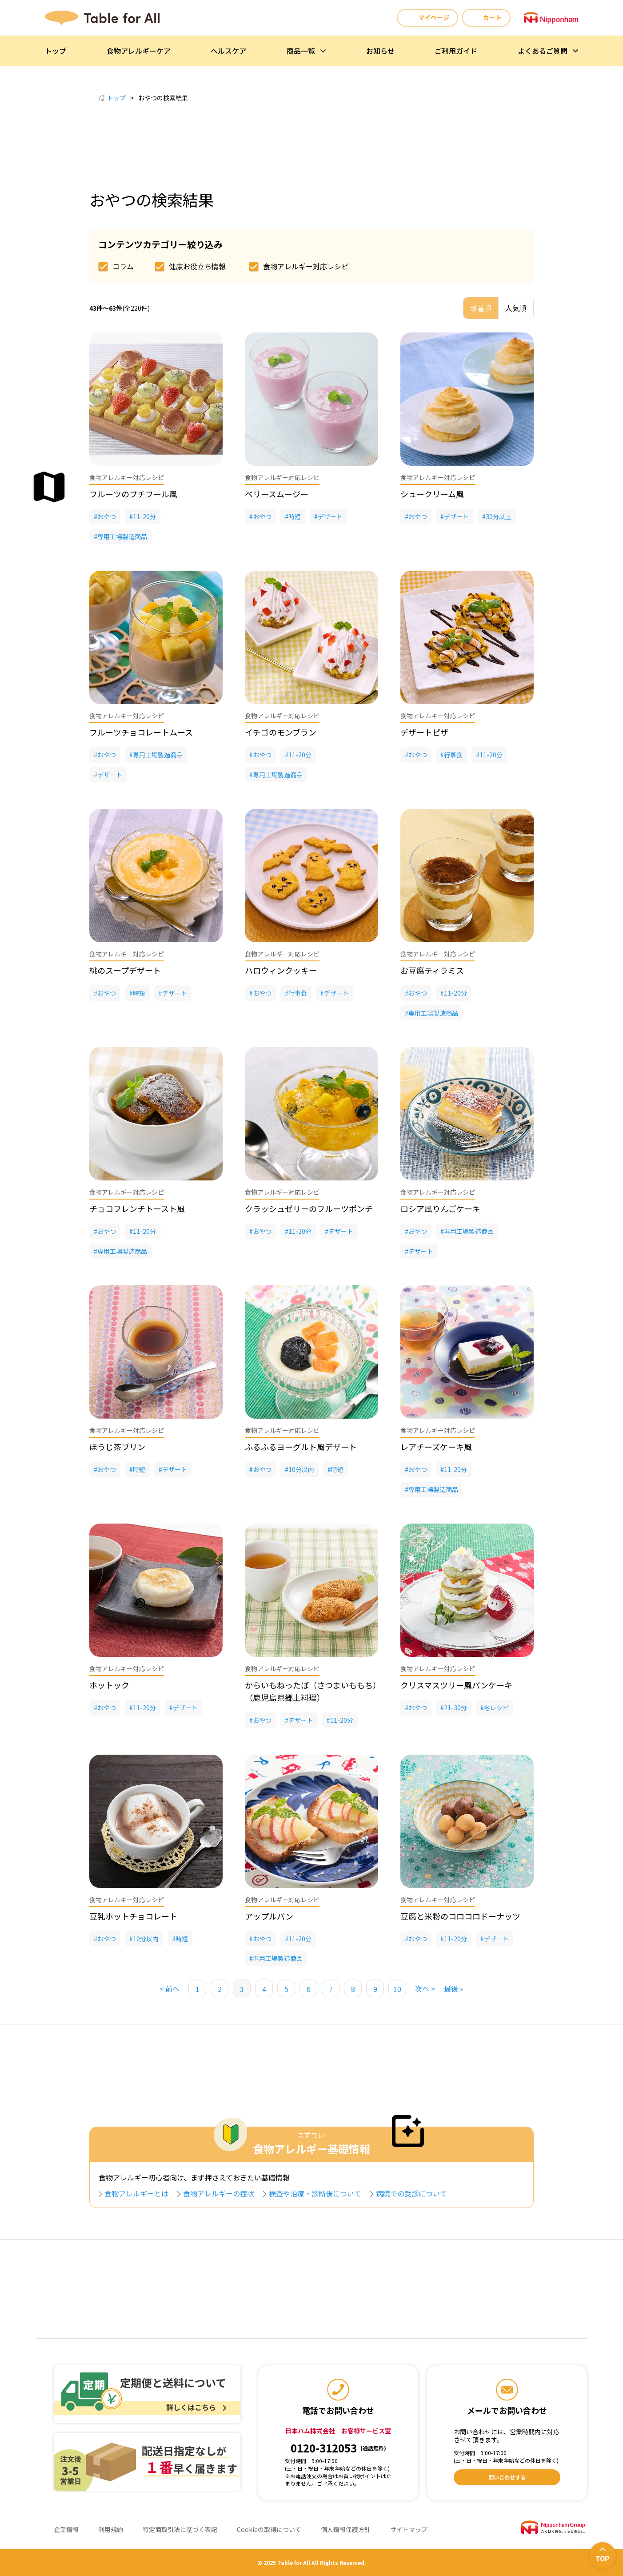 The height and width of the screenshot is (2576, 623). Describe the element at coordinates (408, 2131) in the screenshot. I see `apply filters or effects to a photo` at that location.